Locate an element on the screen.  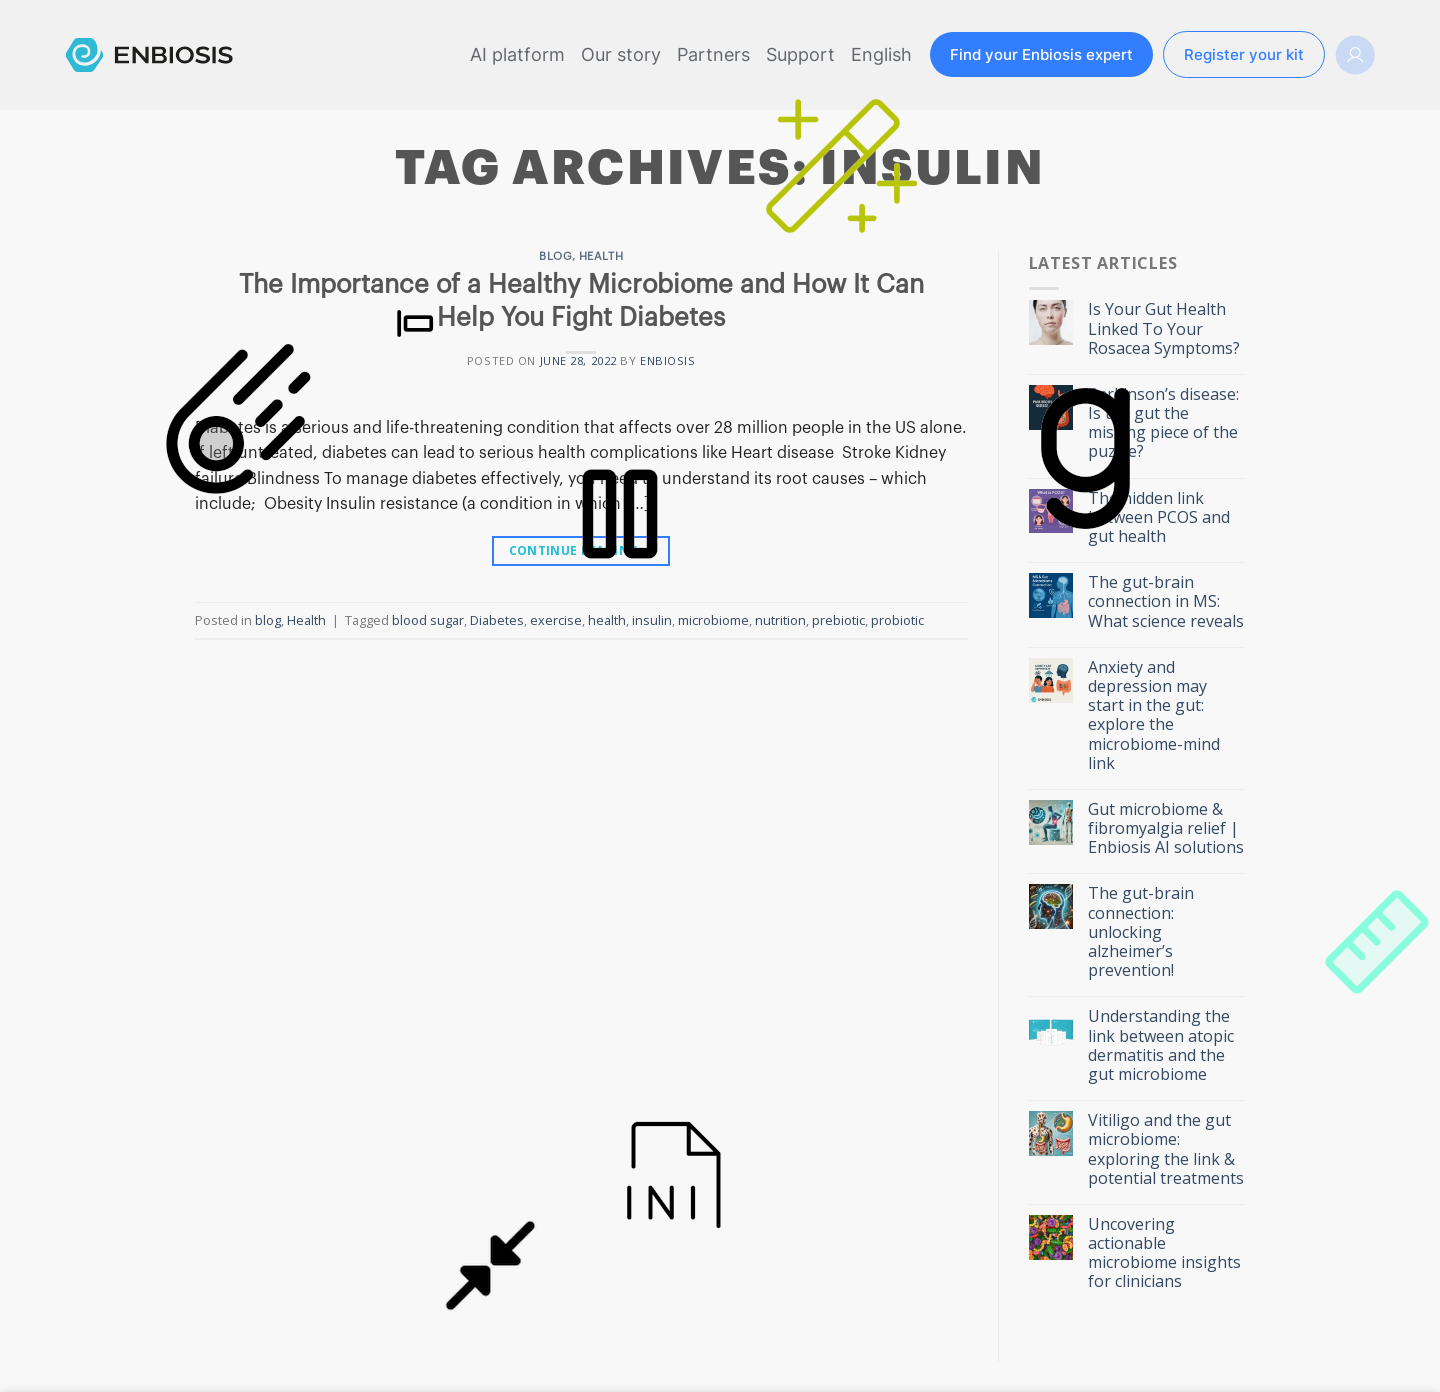
open the Goodreads app is located at coordinates (1085, 458).